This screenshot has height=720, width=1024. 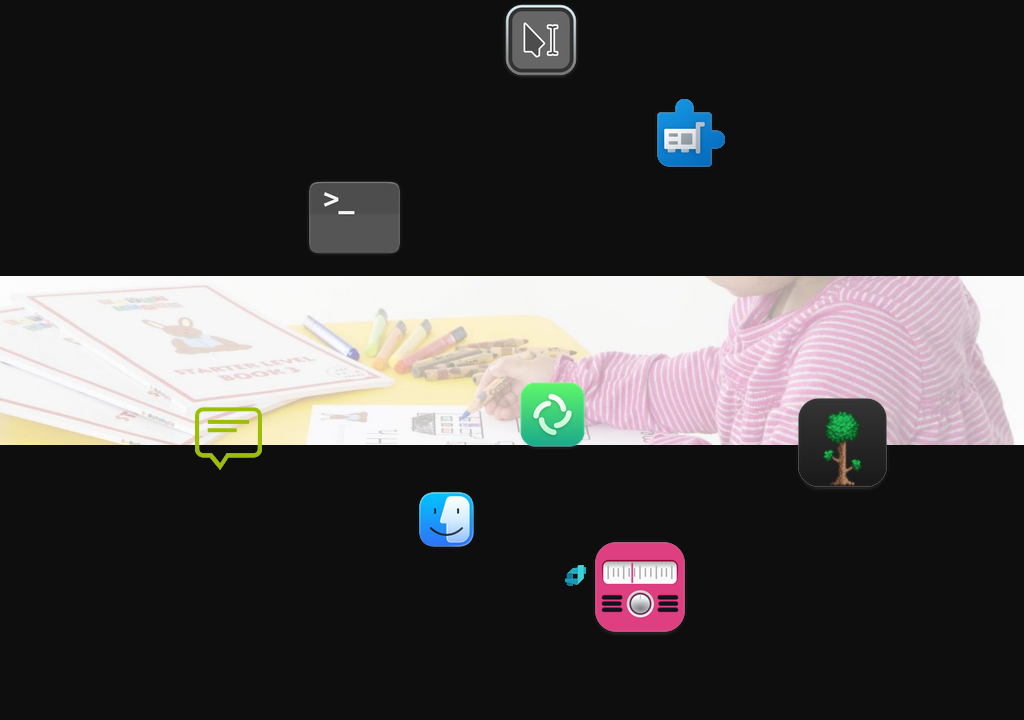 What do you see at coordinates (575, 575) in the screenshot?
I see `open visualblend application` at bounding box center [575, 575].